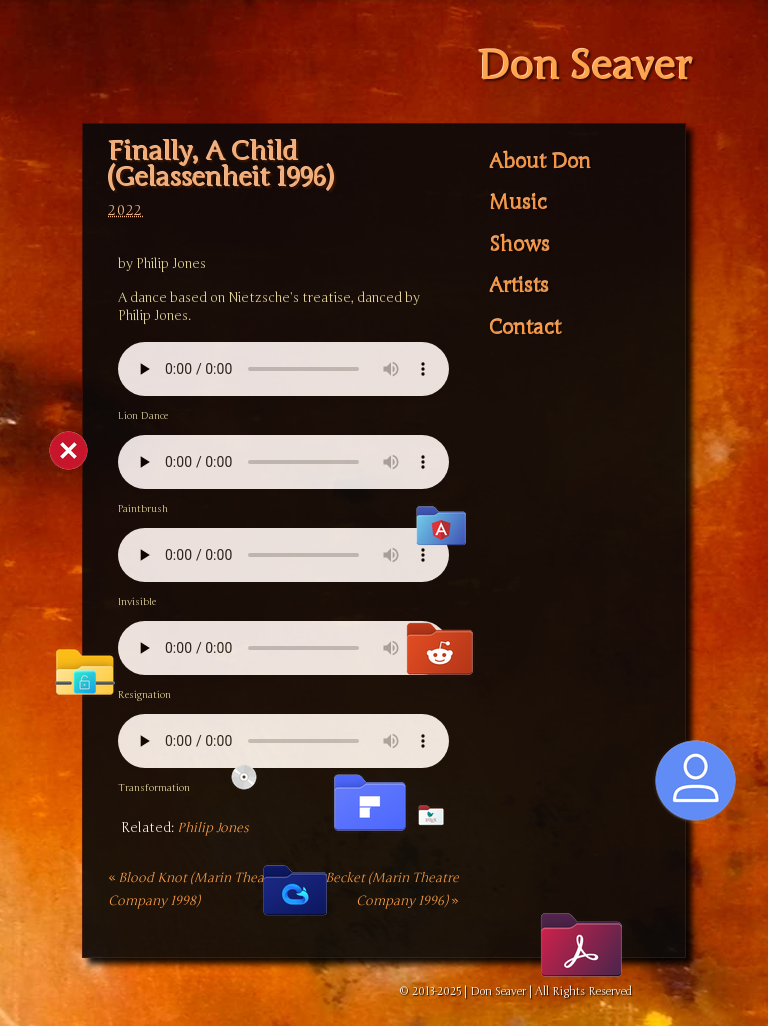 The width and height of the screenshot is (768, 1026). What do you see at coordinates (431, 816) in the screenshot?
I see `open folder containing LaTeX documents` at bounding box center [431, 816].